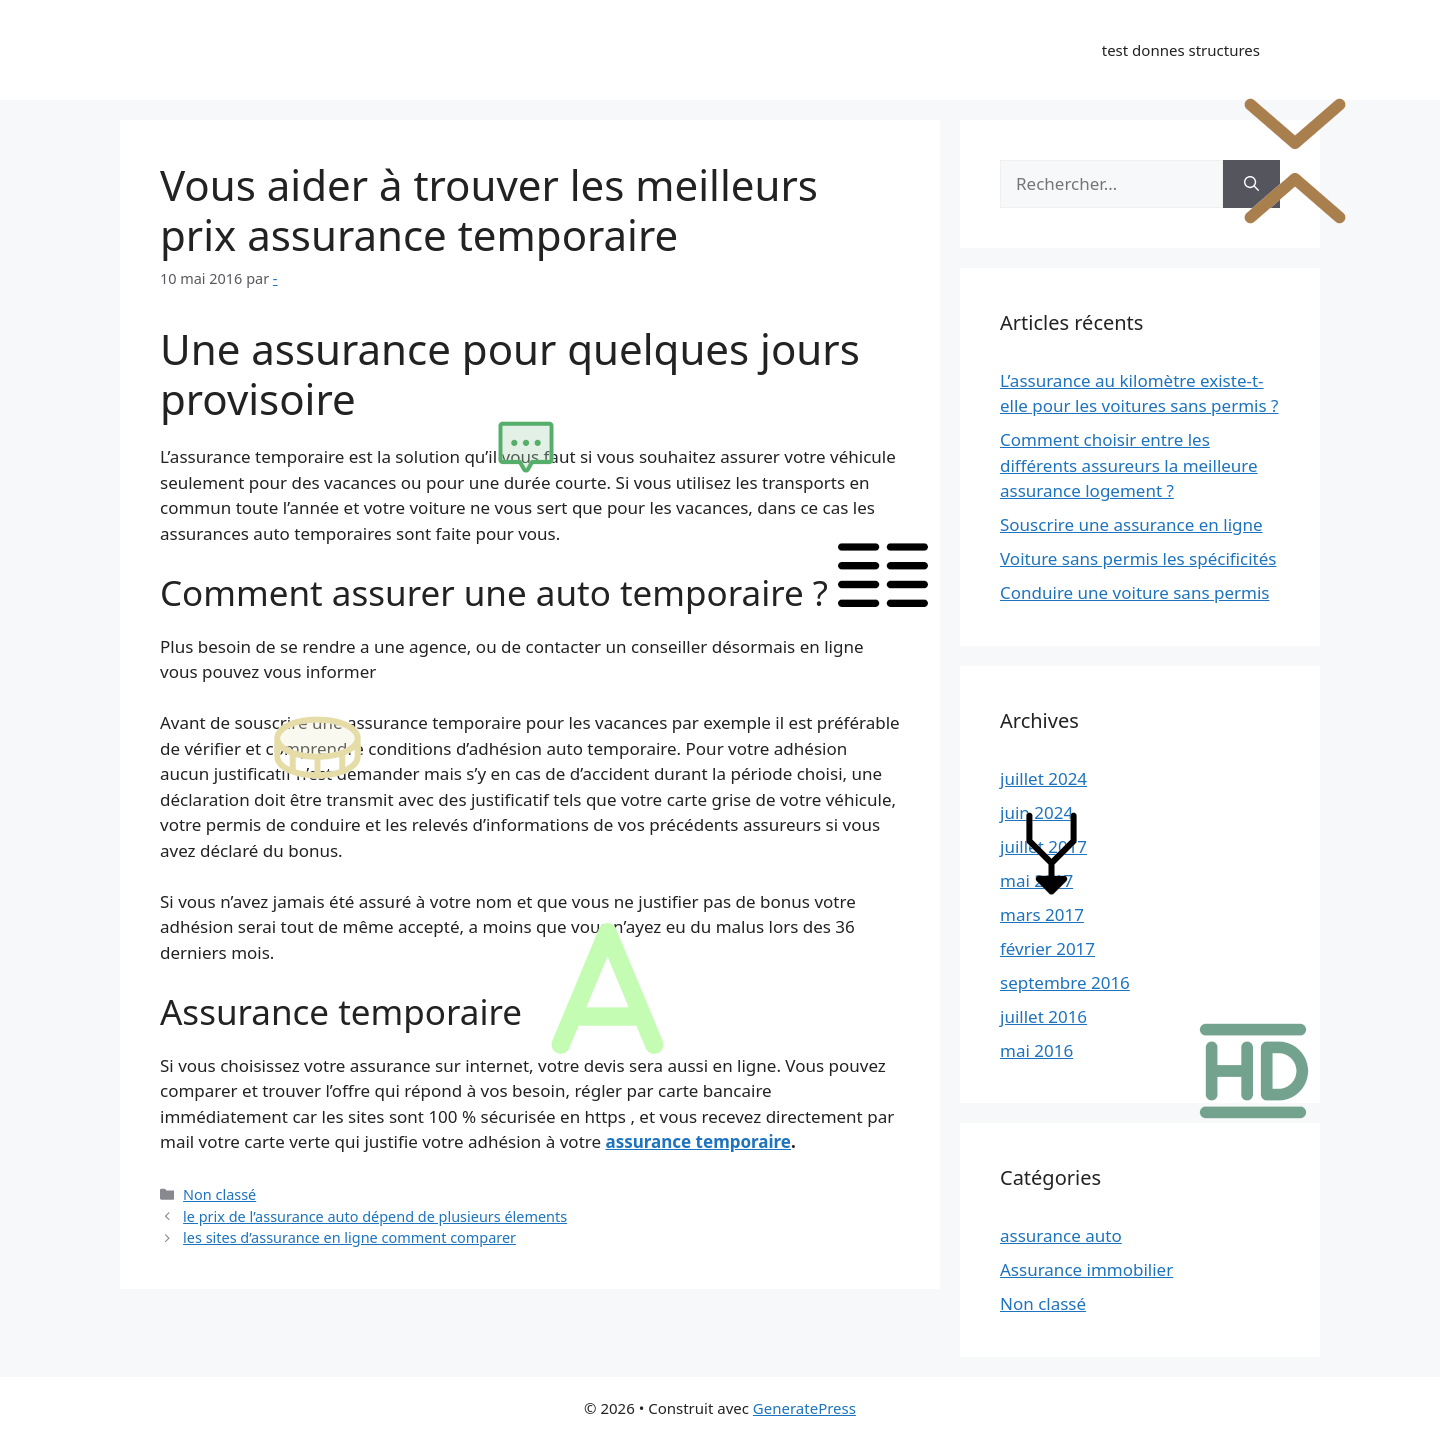 This screenshot has width=1440, height=1439. I want to click on switch to multi-column text layout, so click(883, 577).